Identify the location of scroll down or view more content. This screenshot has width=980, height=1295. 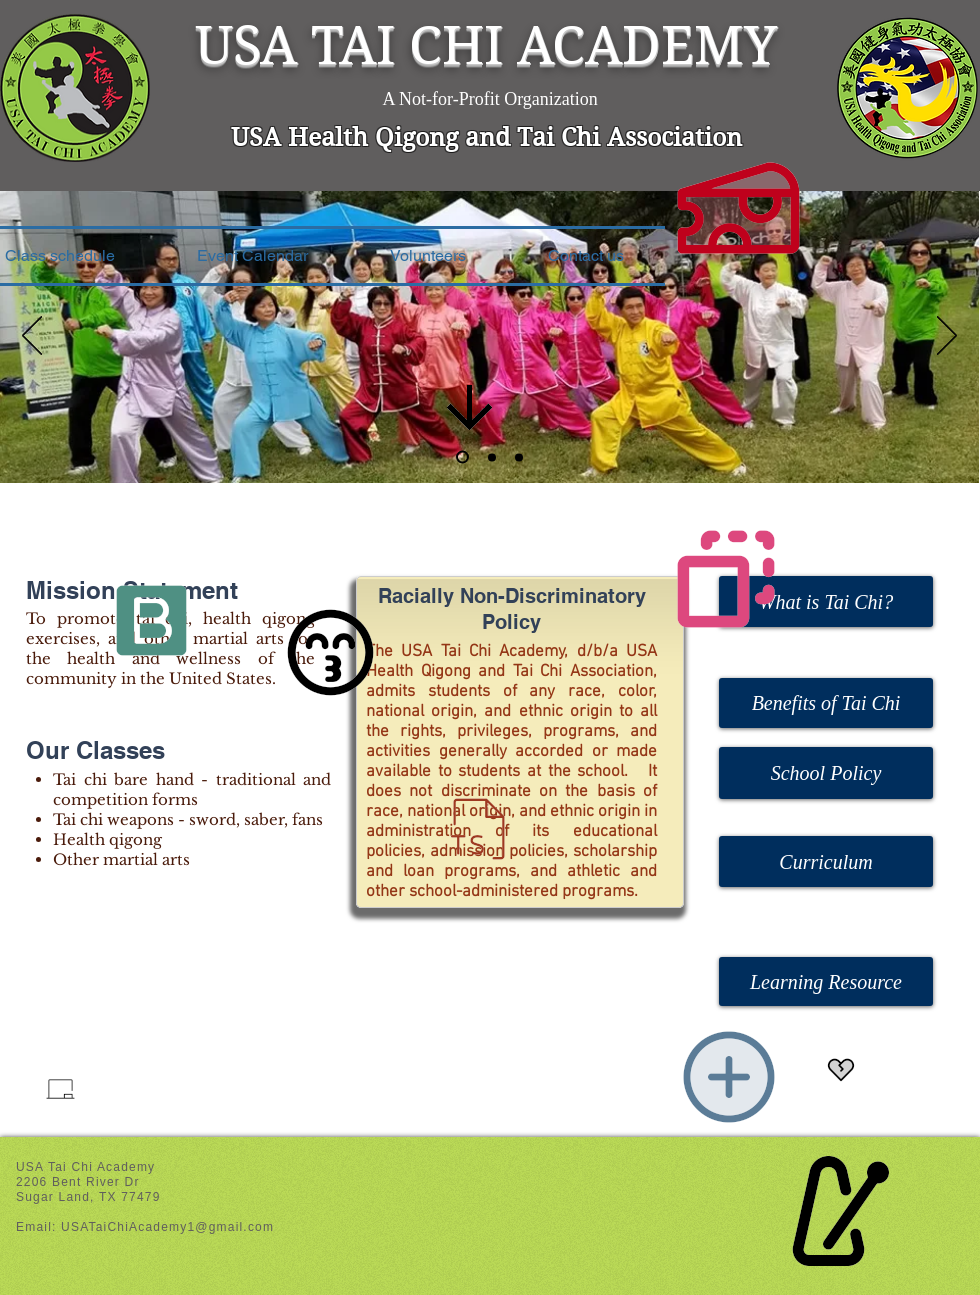
(469, 407).